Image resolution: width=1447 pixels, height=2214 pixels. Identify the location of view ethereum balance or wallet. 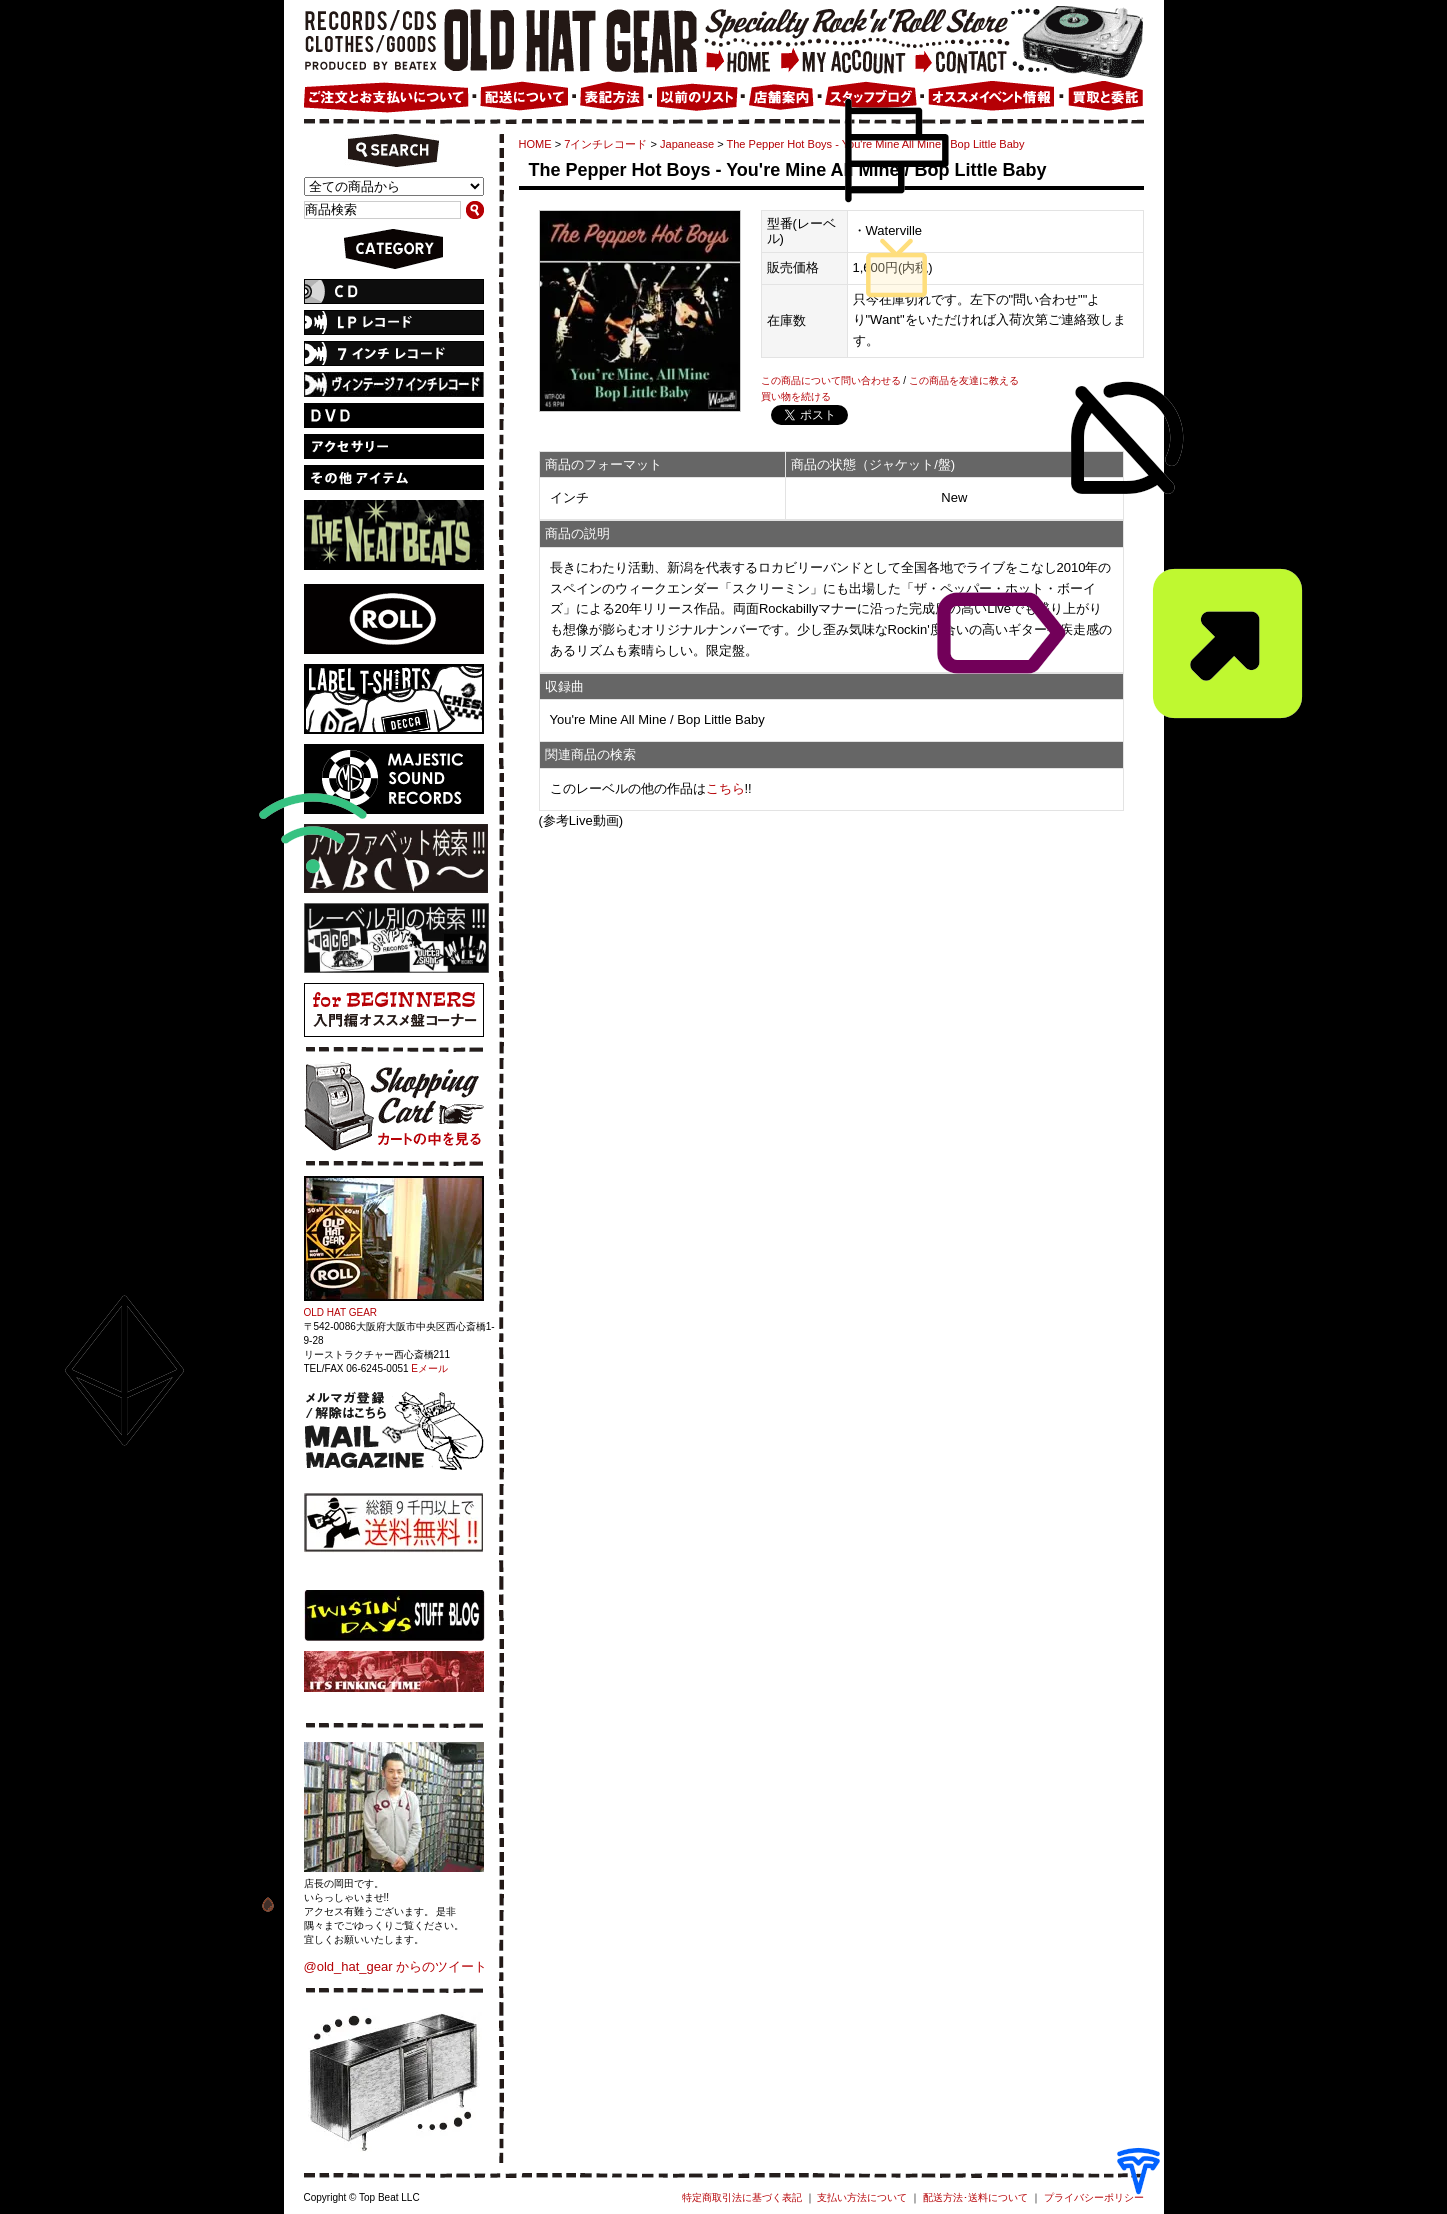
(124, 1370).